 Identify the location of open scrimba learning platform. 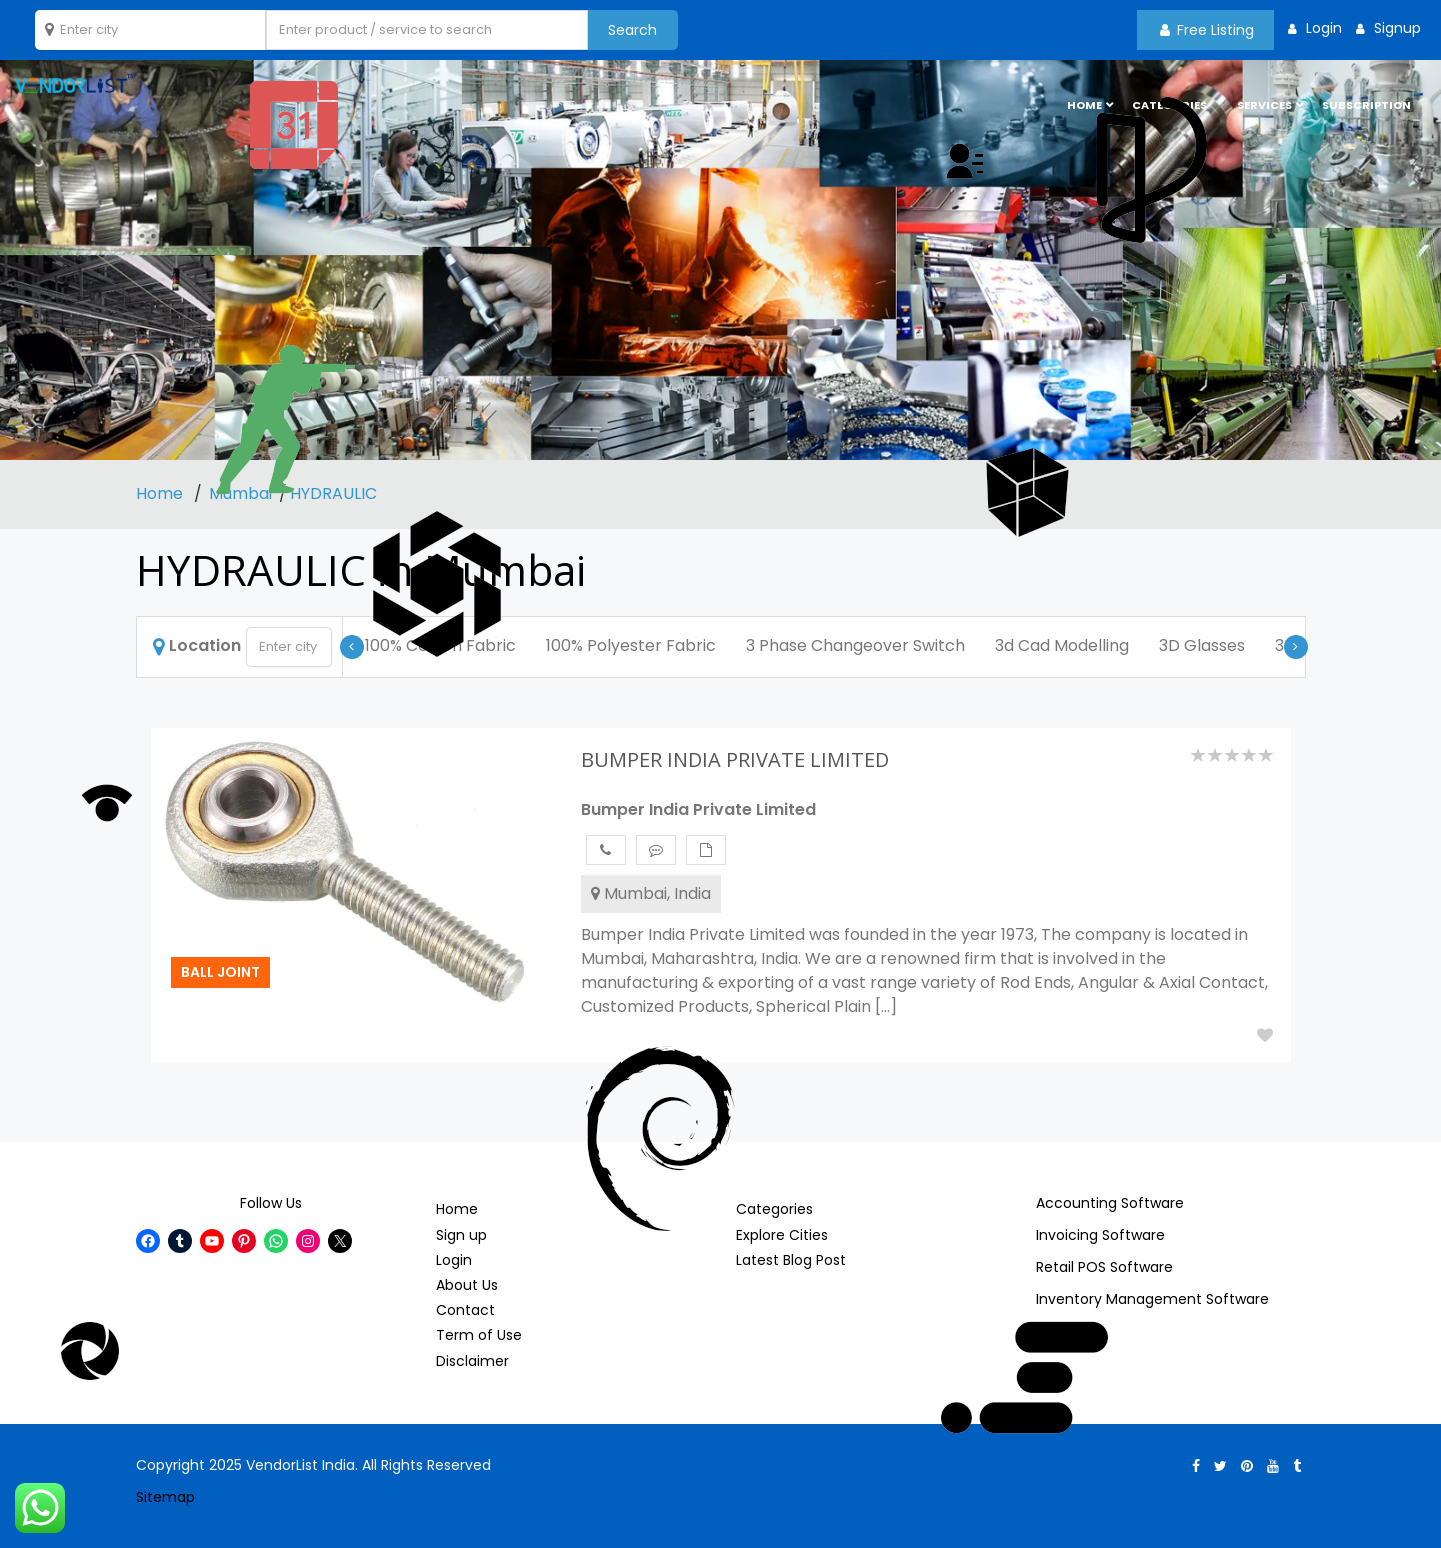
(1024, 1377).